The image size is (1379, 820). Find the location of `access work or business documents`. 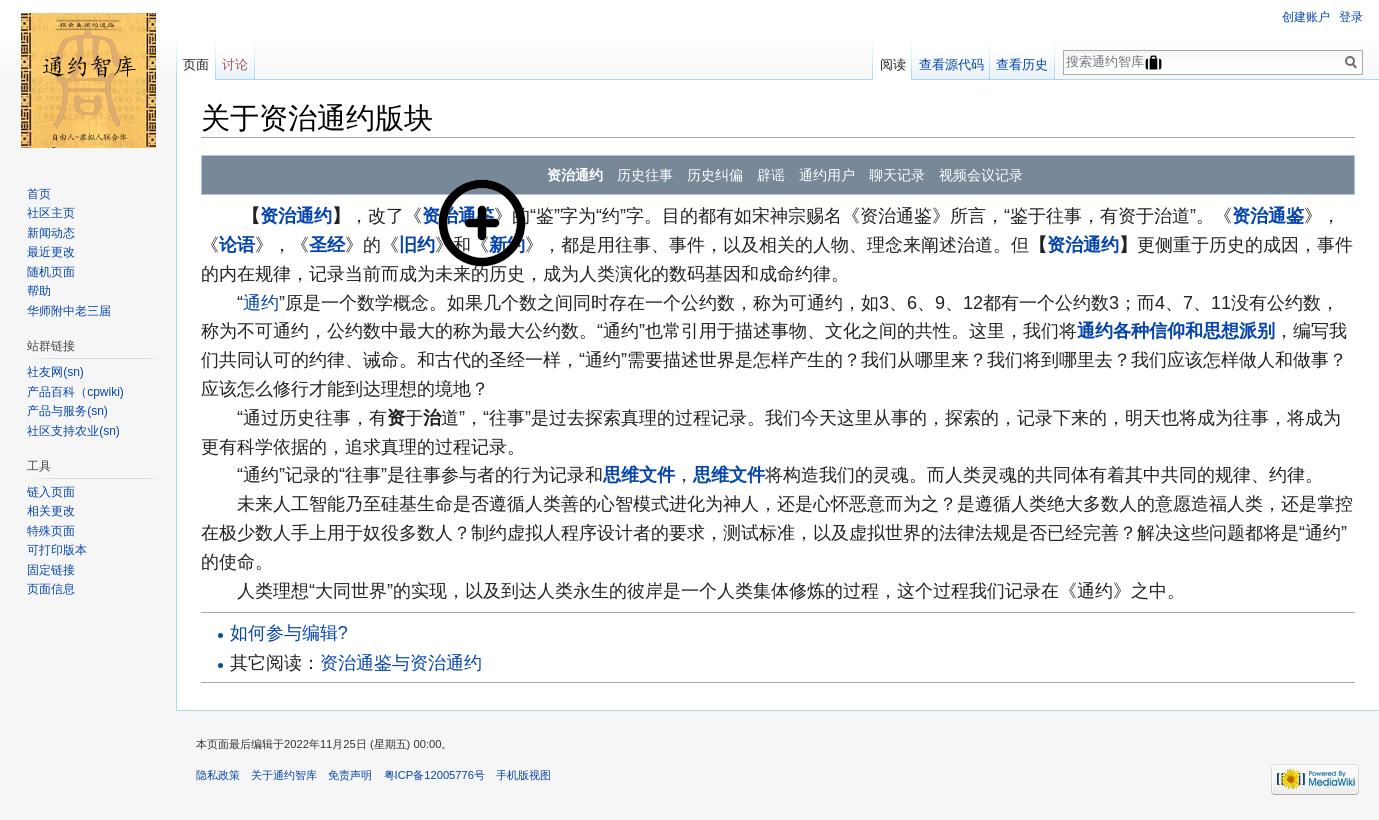

access work or business documents is located at coordinates (1153, 62).